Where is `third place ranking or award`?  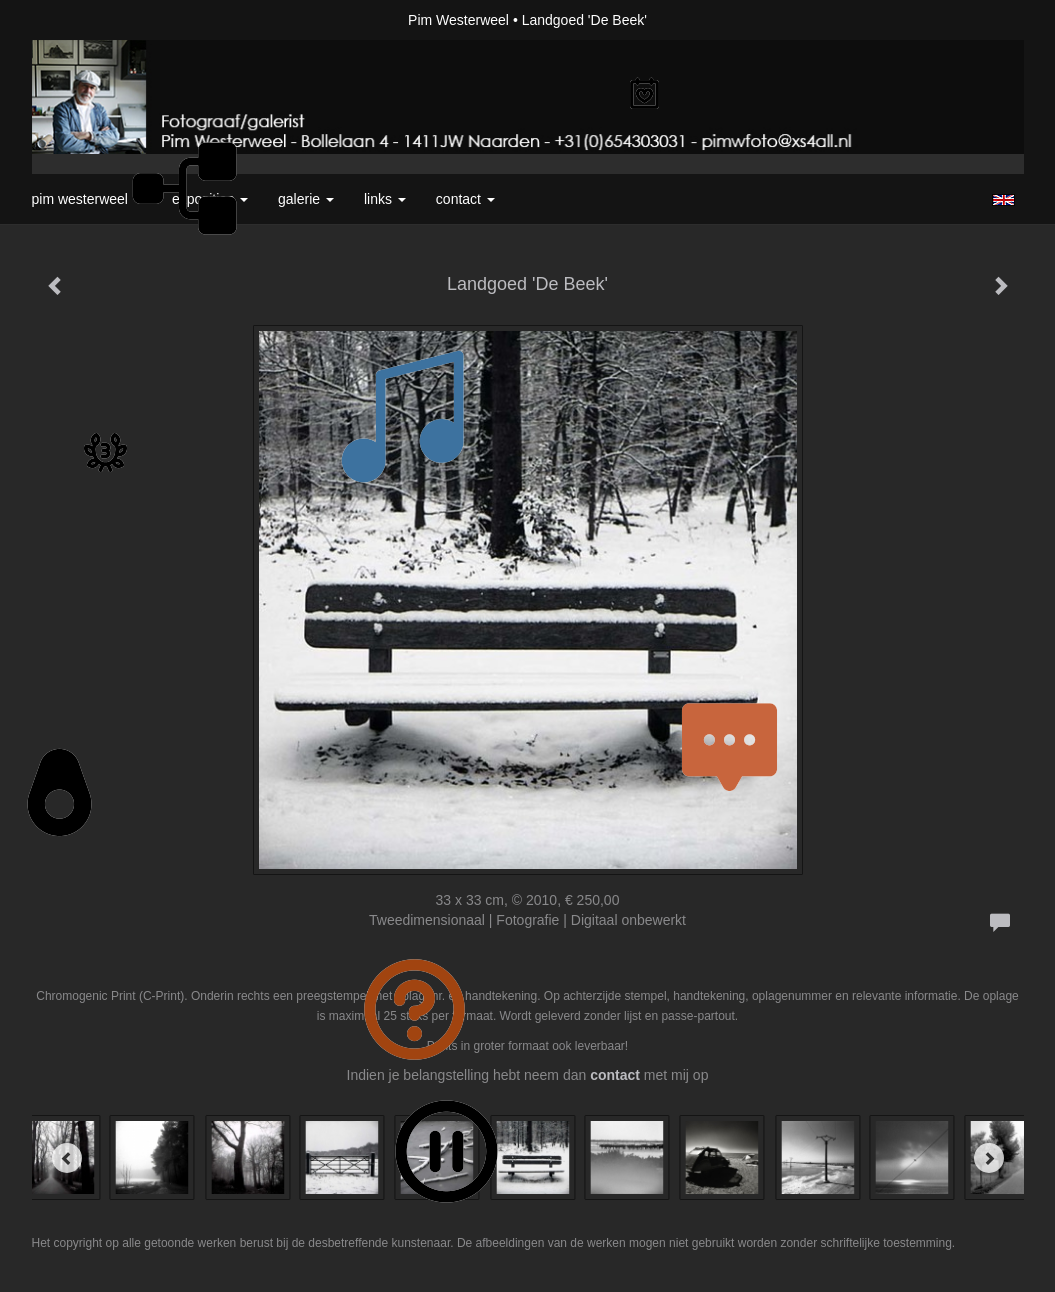 third place ranking or award is located at coordinates (105, 452).